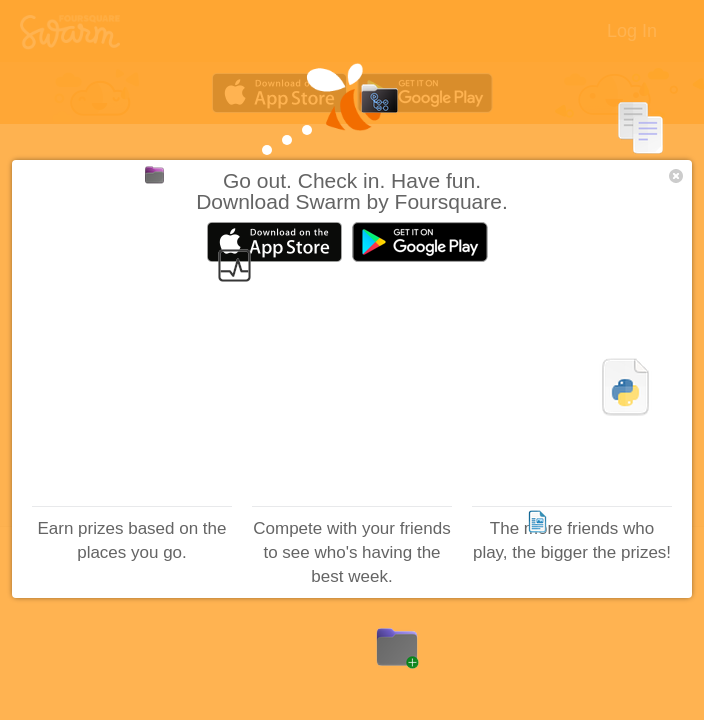 Image resolution: width=704 pixels, height=720 pixels. Describe the element at coordinates (640, 127) in the screenshot. I see `copy selected item to clipboard` at that location.